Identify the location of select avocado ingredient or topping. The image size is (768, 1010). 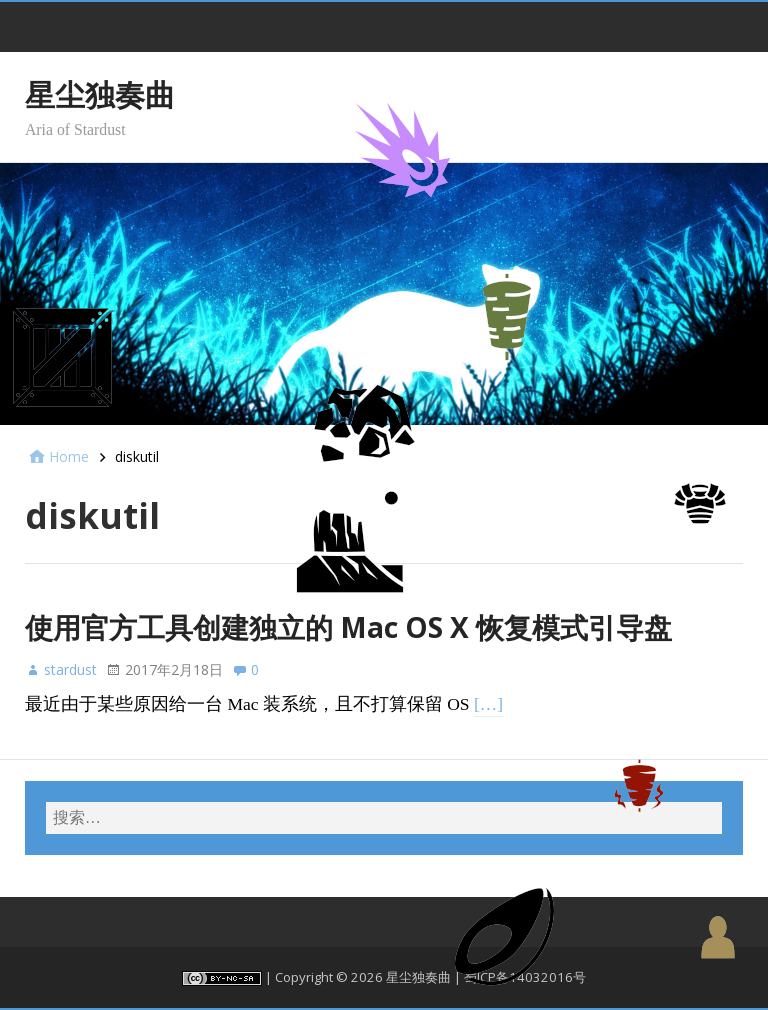
(504, 936).